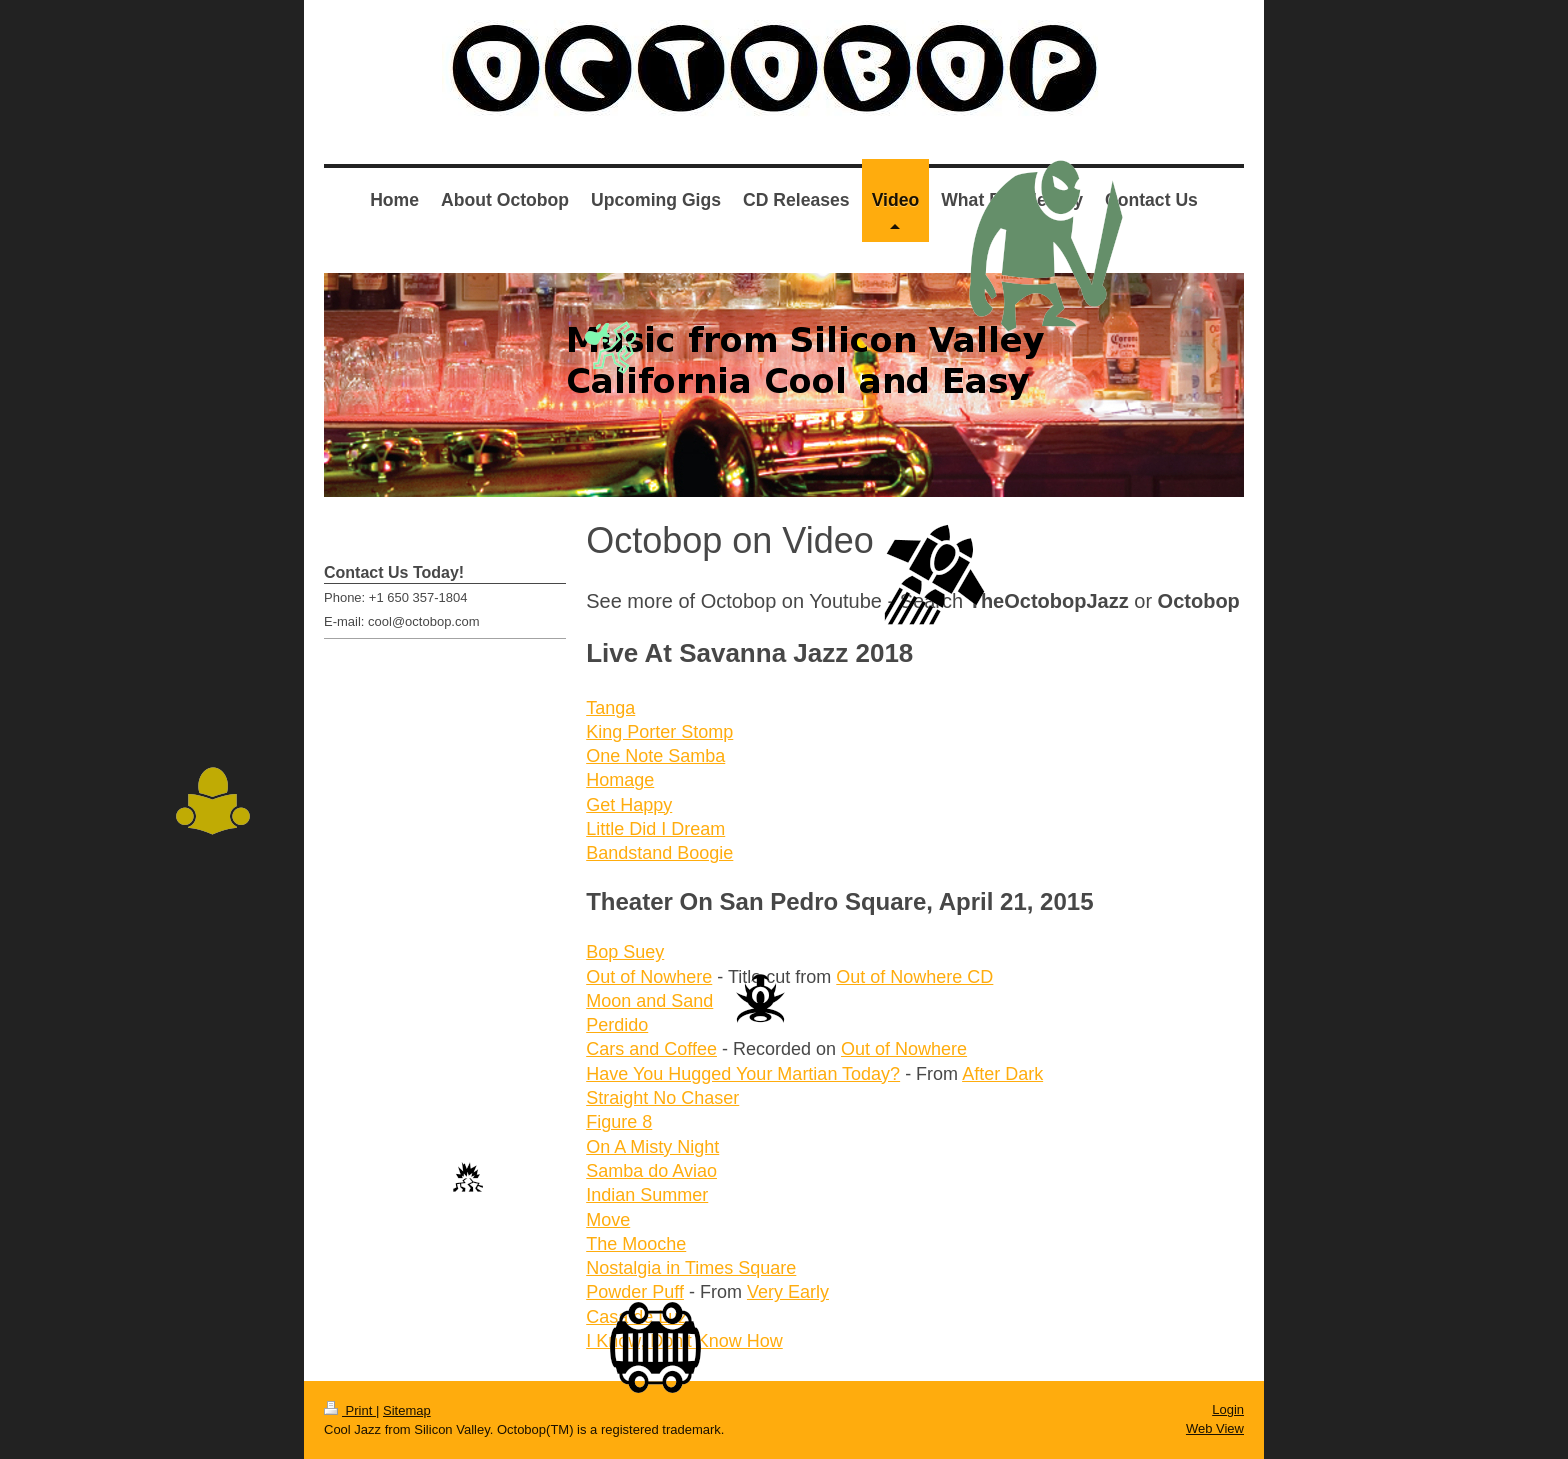  What do you see at coordinates (213, 801) in the screenshot?
I see `open reading mode or e-reader` at bounding box center [213, 801].